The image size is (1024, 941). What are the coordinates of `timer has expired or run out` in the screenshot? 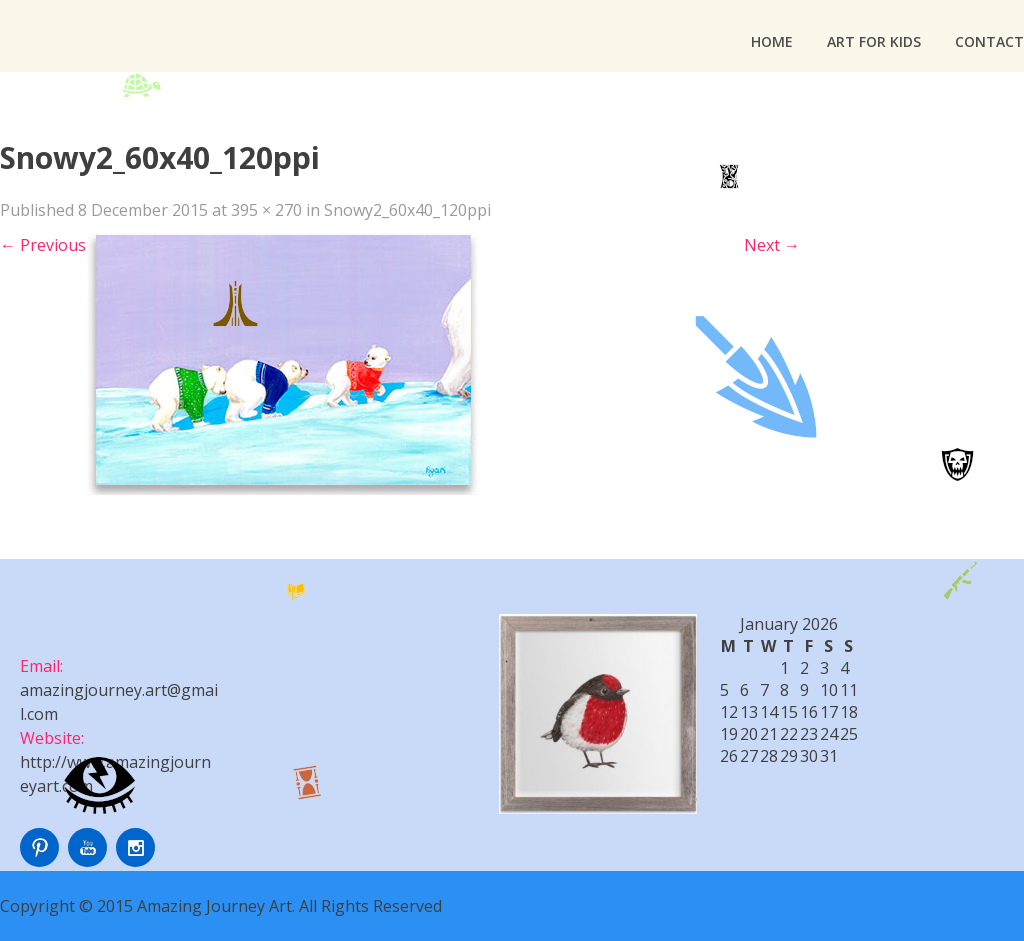 It's located at (306, 782).